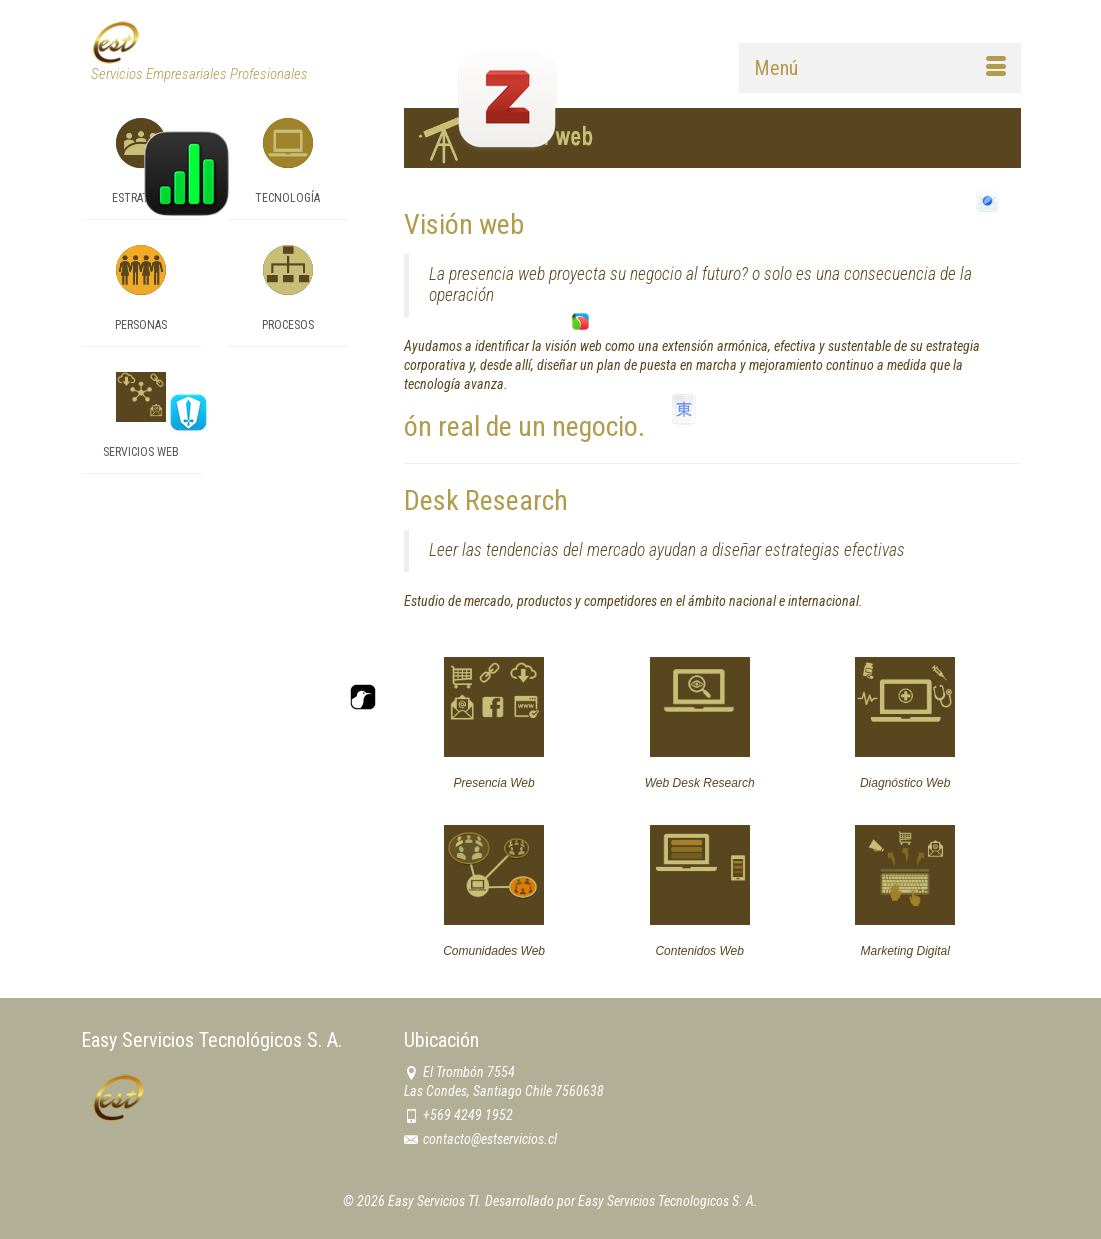 The image size is (1101, 1239). What do you see at coordinates (580, 321) in the screenshot?
I see `open reaper digital audio workstation` at bounding box center [580, 321].